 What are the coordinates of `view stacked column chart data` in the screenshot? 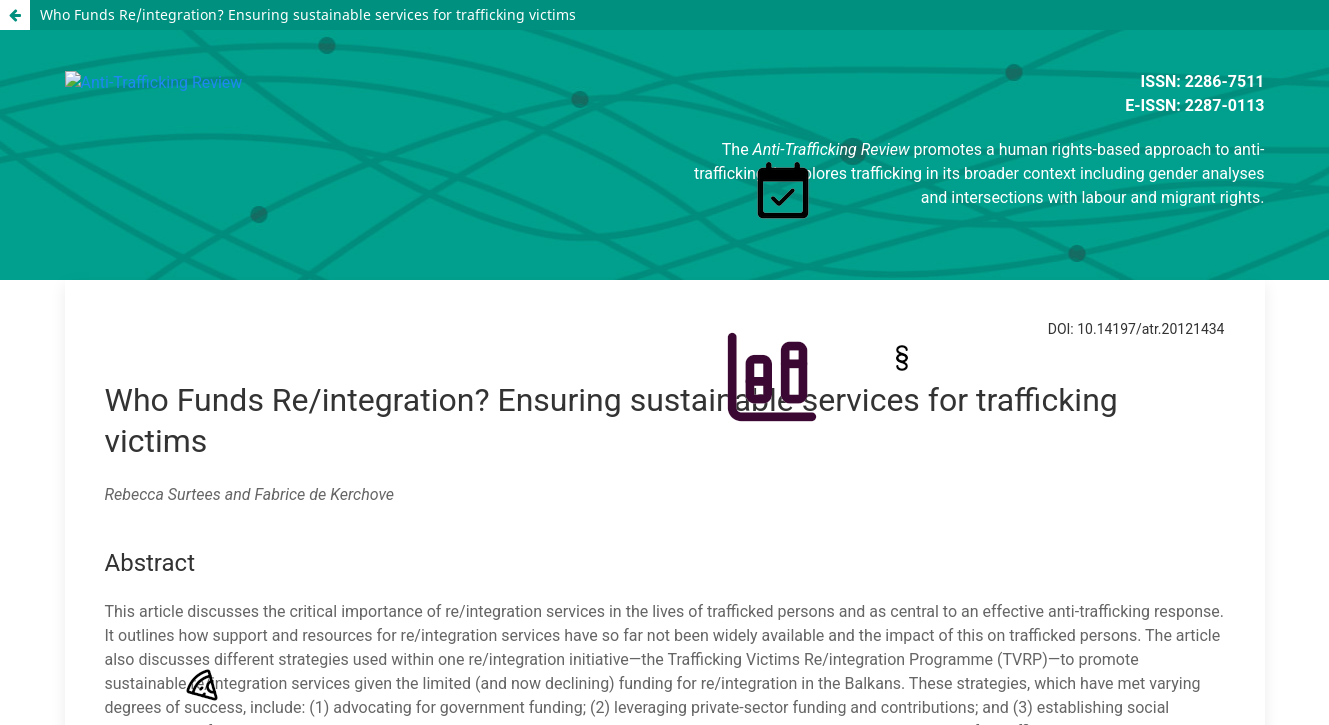 It's located at (772, 377).